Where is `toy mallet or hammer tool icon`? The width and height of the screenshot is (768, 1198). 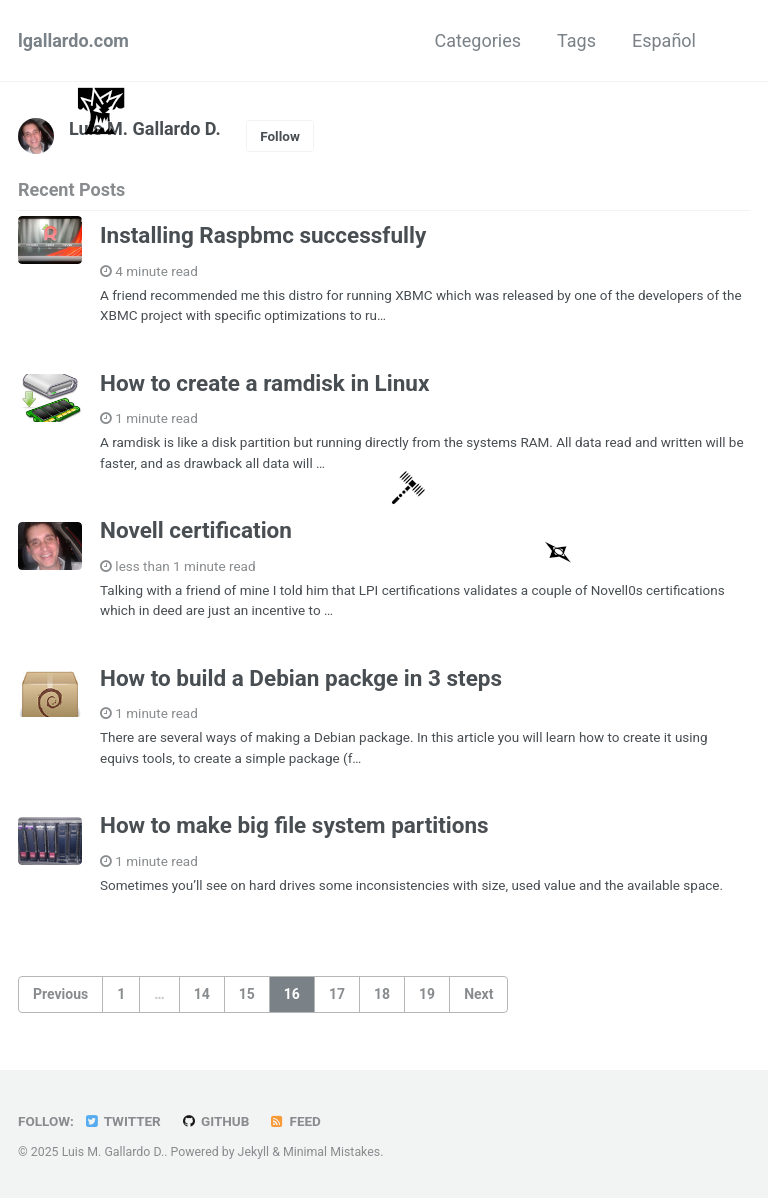
toy mallet or hammer tool icon is located at coordinates (408, 487).